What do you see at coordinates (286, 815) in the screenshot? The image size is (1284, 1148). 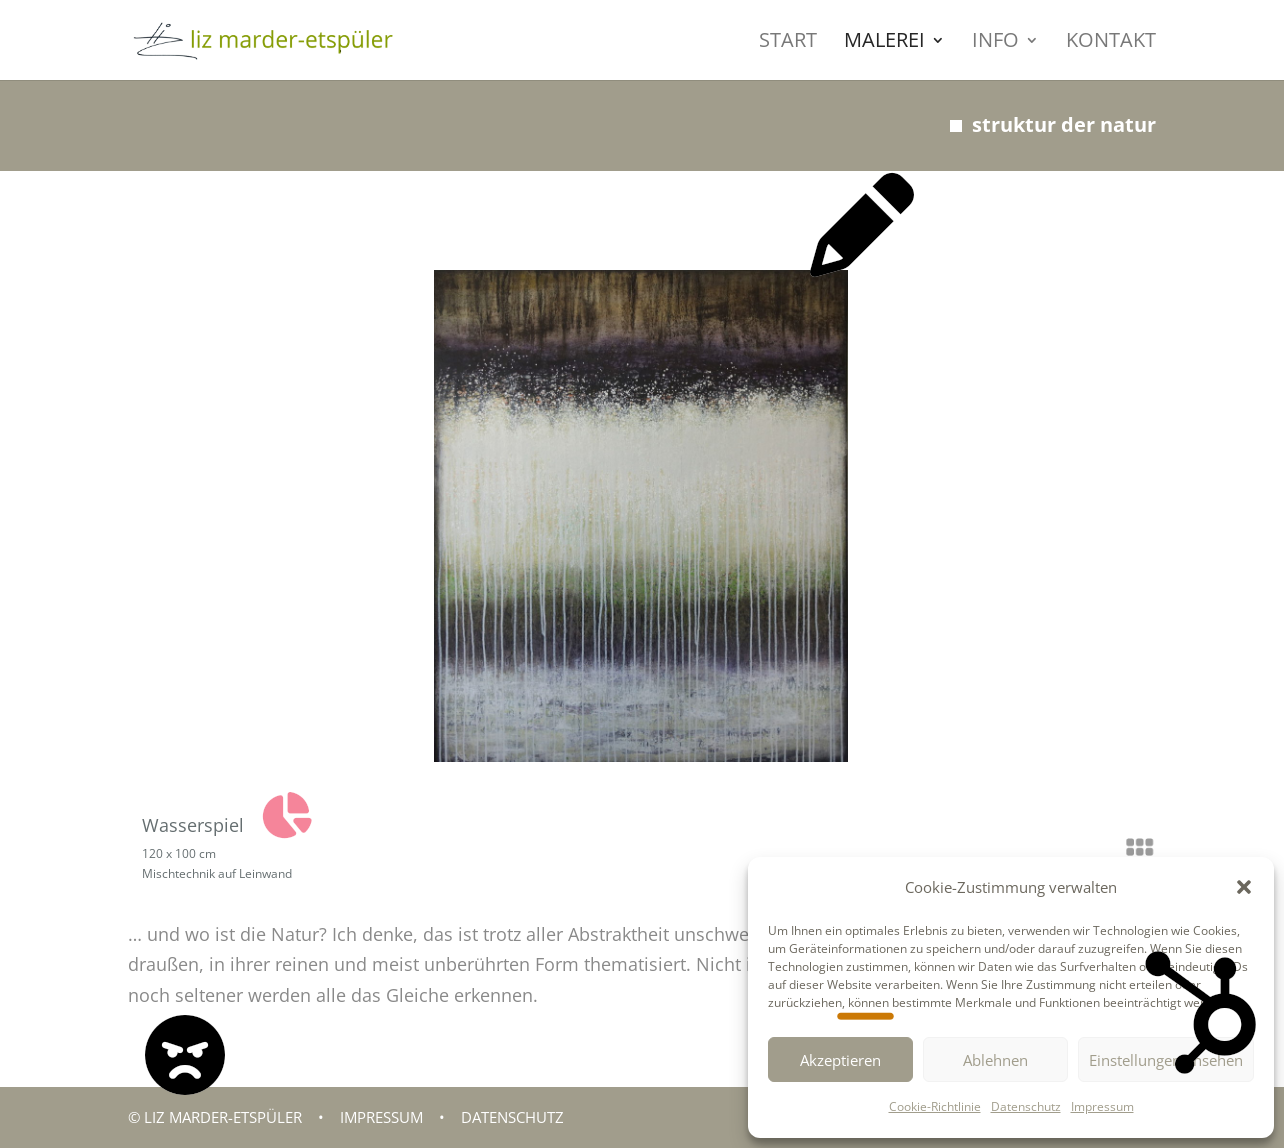 I see `view analytics or statistics` at bounding box center [286, 815].